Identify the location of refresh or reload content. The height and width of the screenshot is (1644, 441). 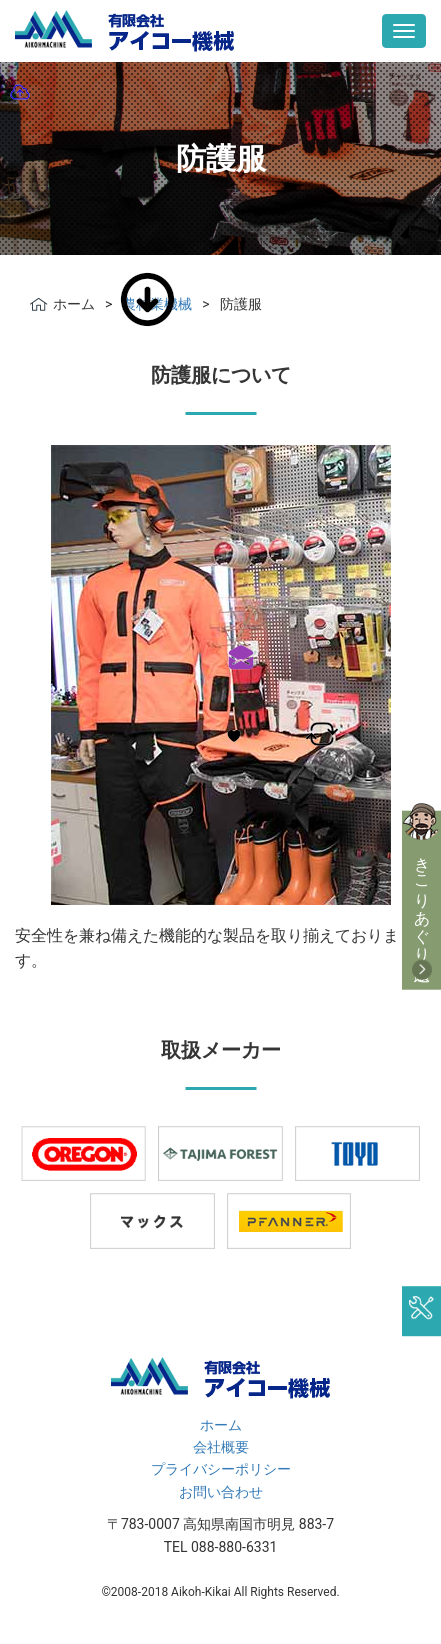
(322, 734).